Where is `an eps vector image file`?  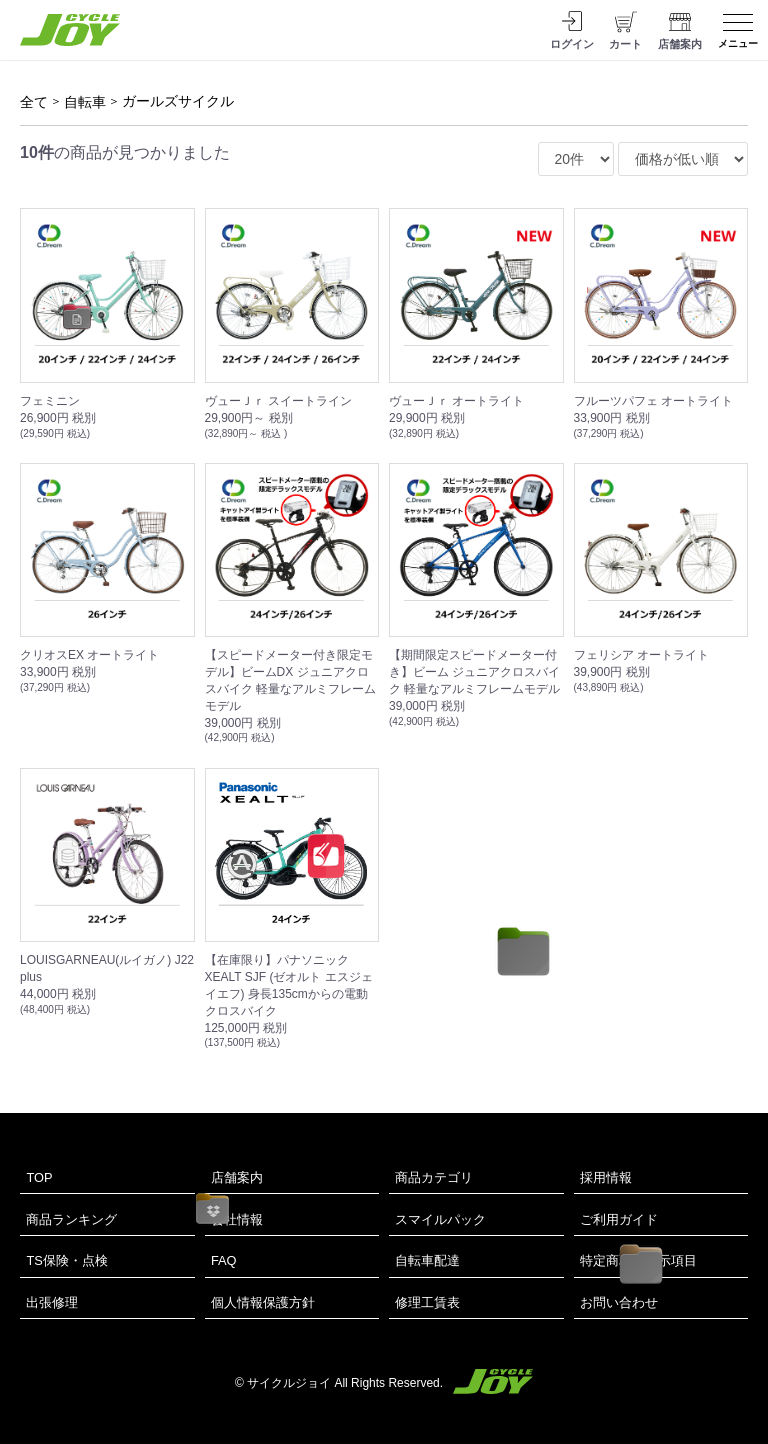 an eps vector image file is located at coordinates (326, 856).